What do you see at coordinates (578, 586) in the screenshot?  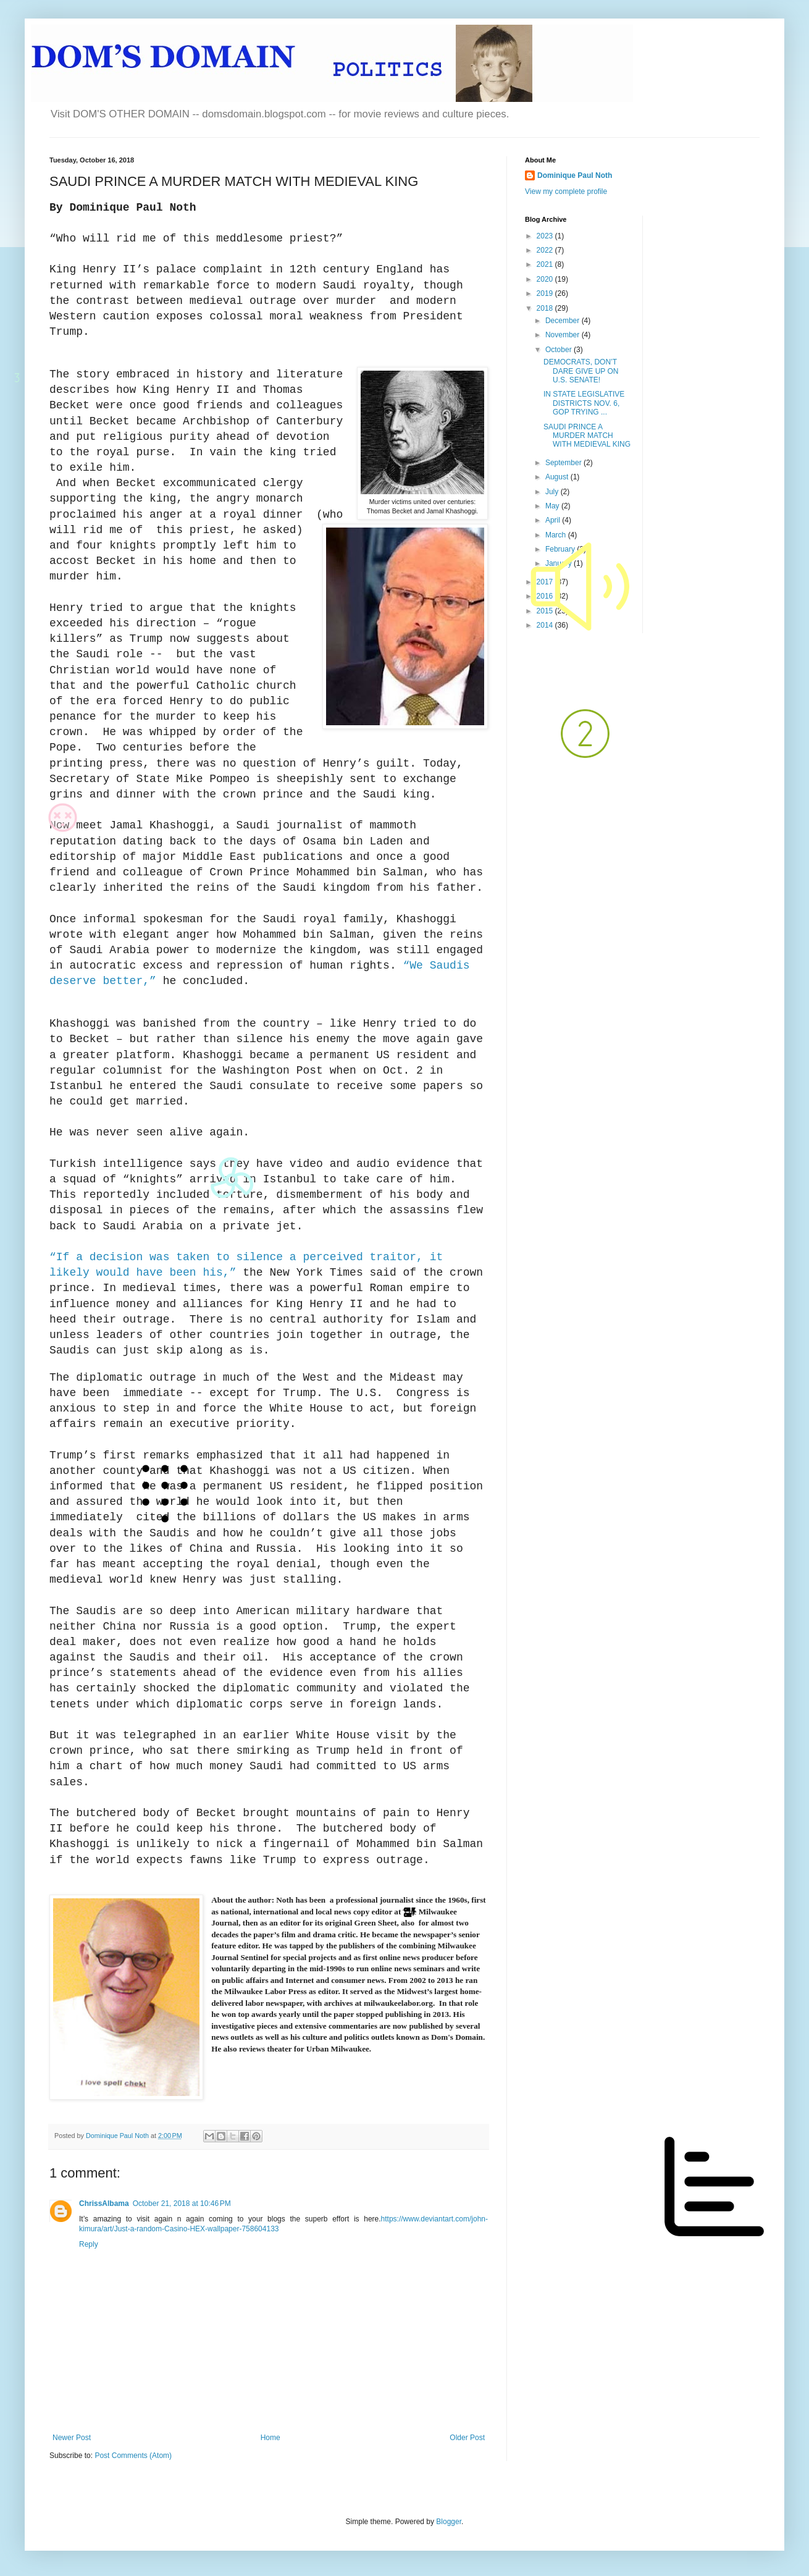 I see `volume is set to high` at bounding box center [578, 586].